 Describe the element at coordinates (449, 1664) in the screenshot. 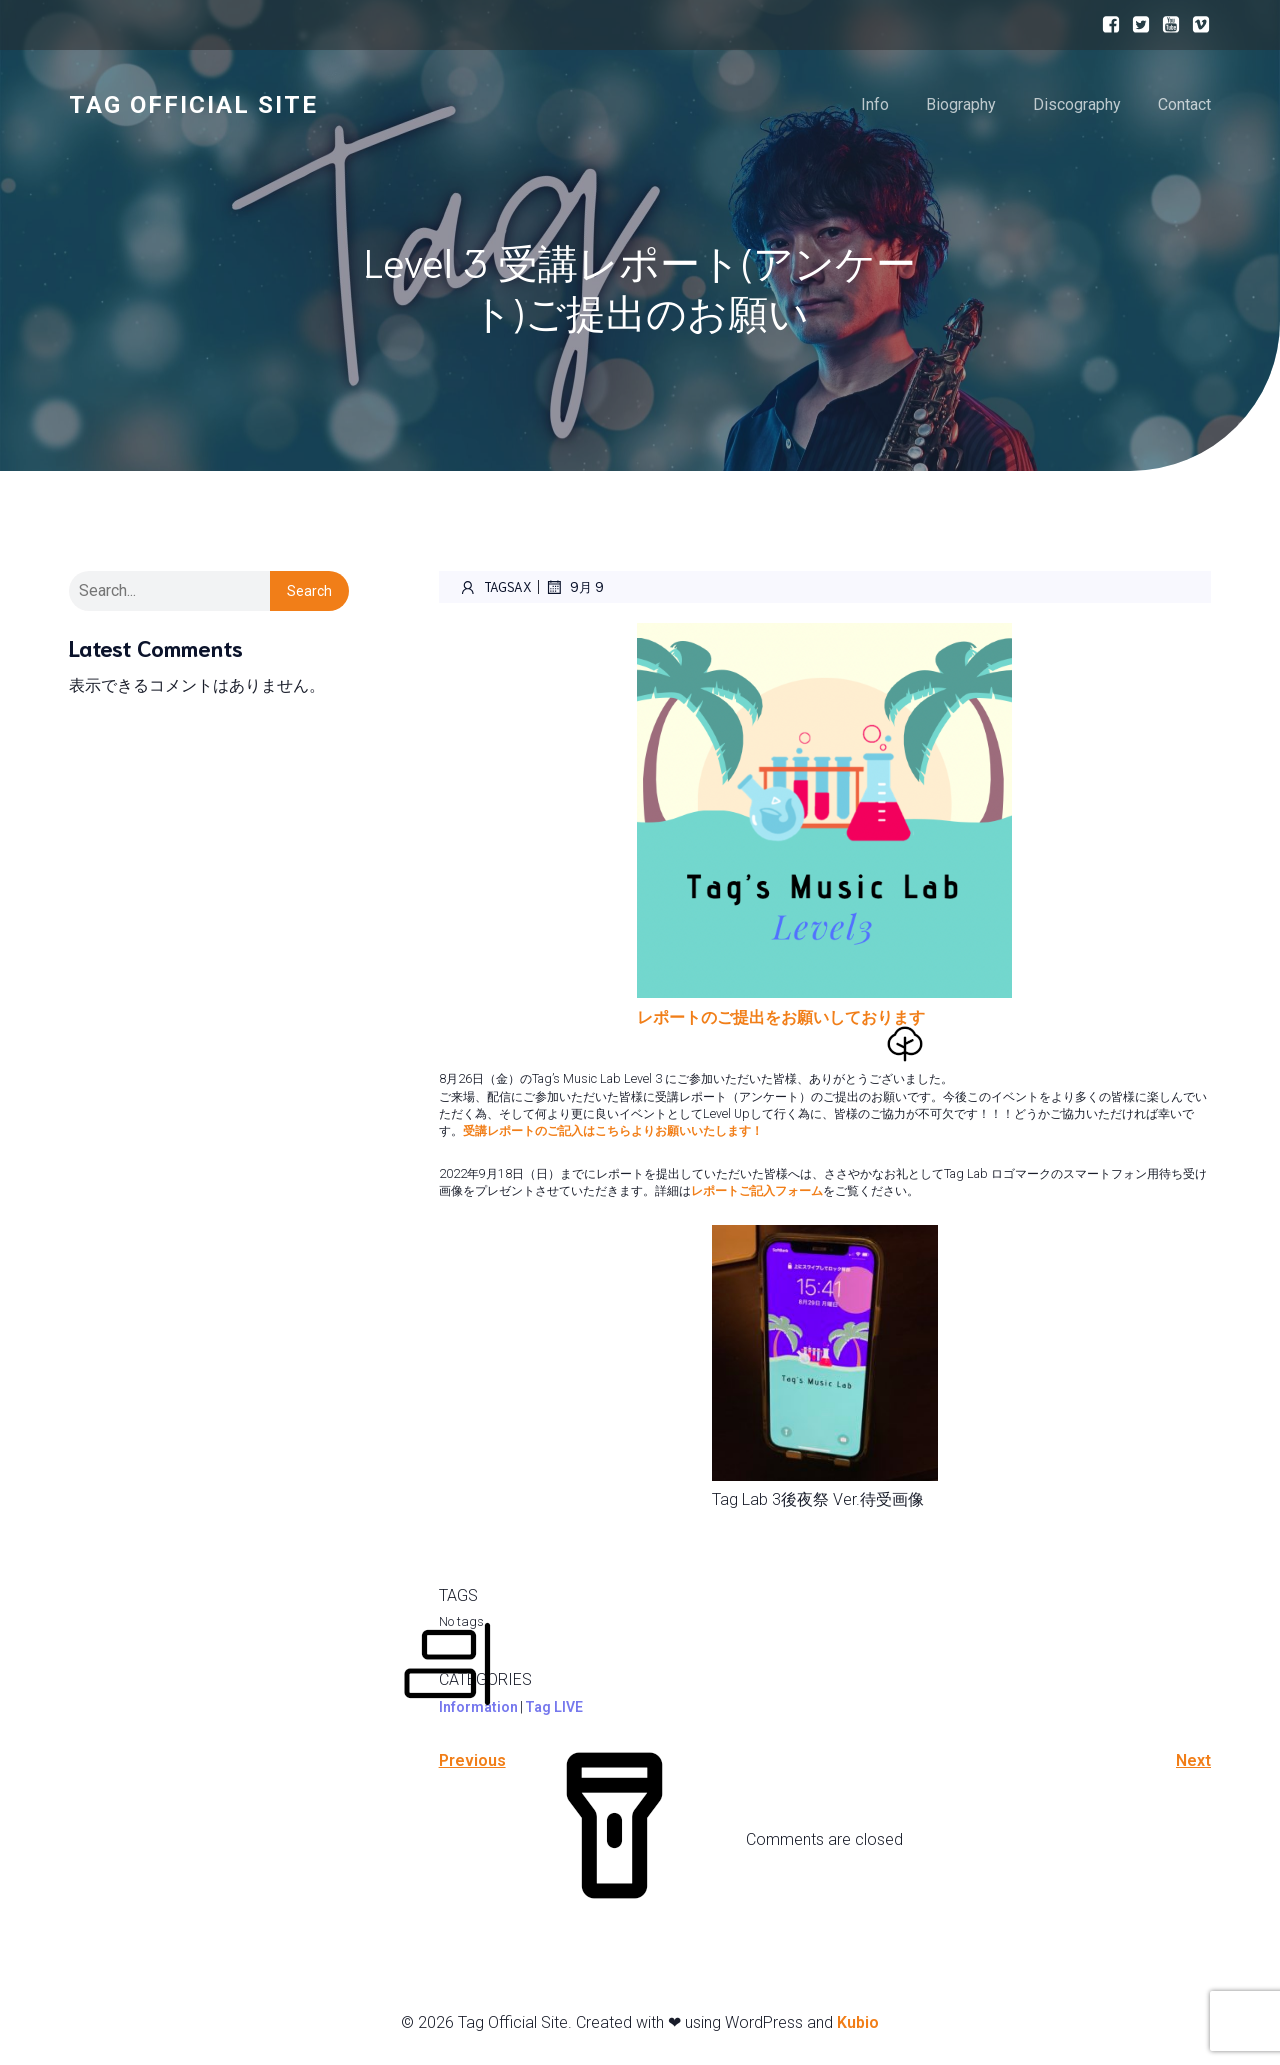

I see `align text or content to the right` at that location.